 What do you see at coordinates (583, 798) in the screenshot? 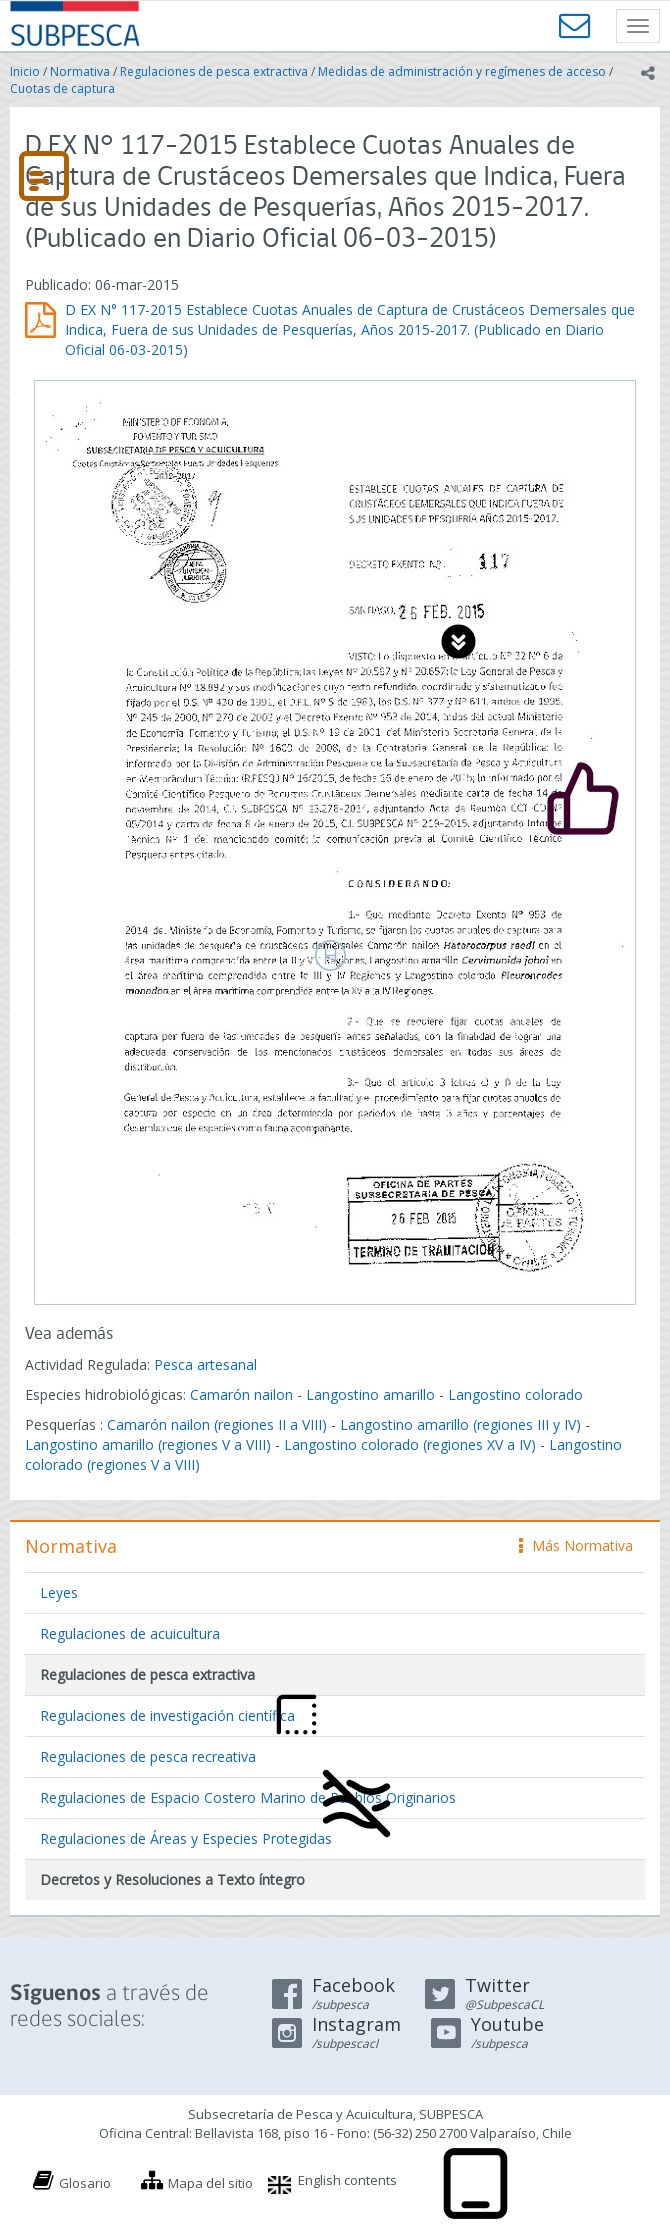
I see `like or upvote content` at bounding box center [583, 798].